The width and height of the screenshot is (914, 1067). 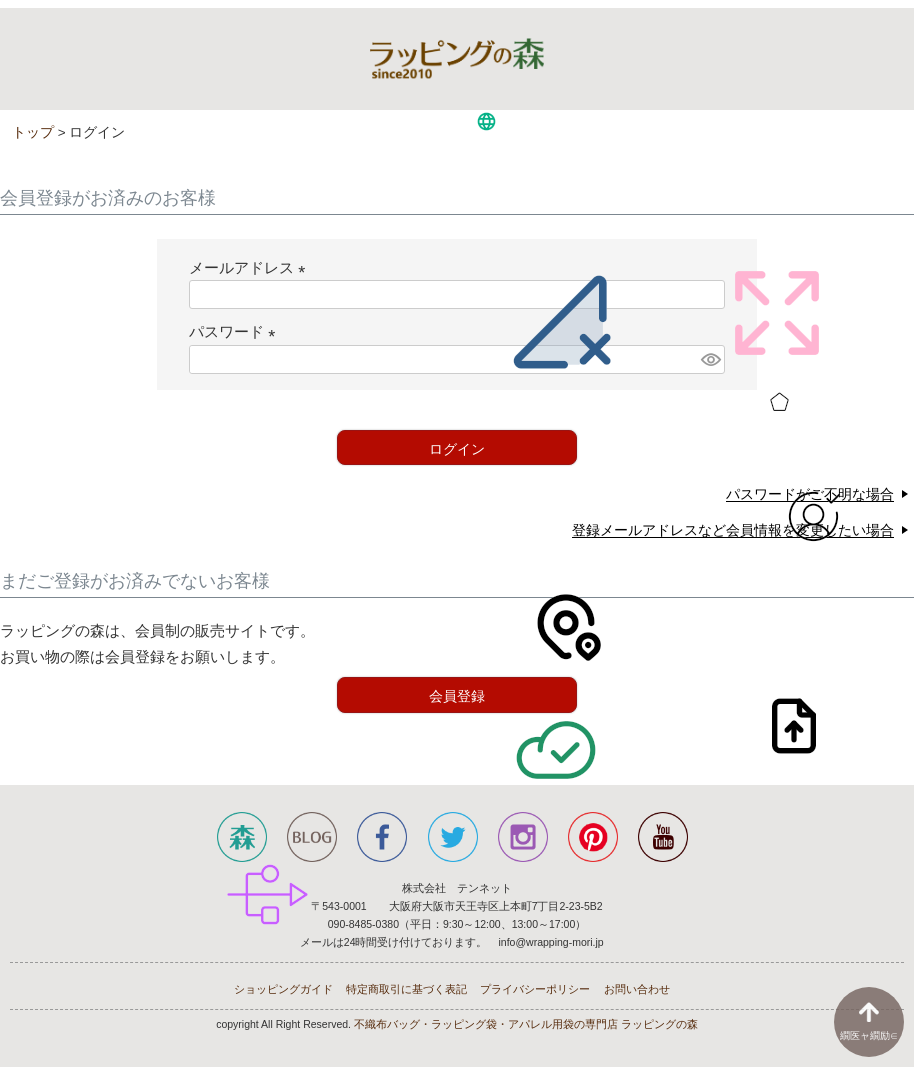 What do you see at coordinates (794, 726) in the screenshot?
I see `upload a file from your device` at bounding box center [794, 726].